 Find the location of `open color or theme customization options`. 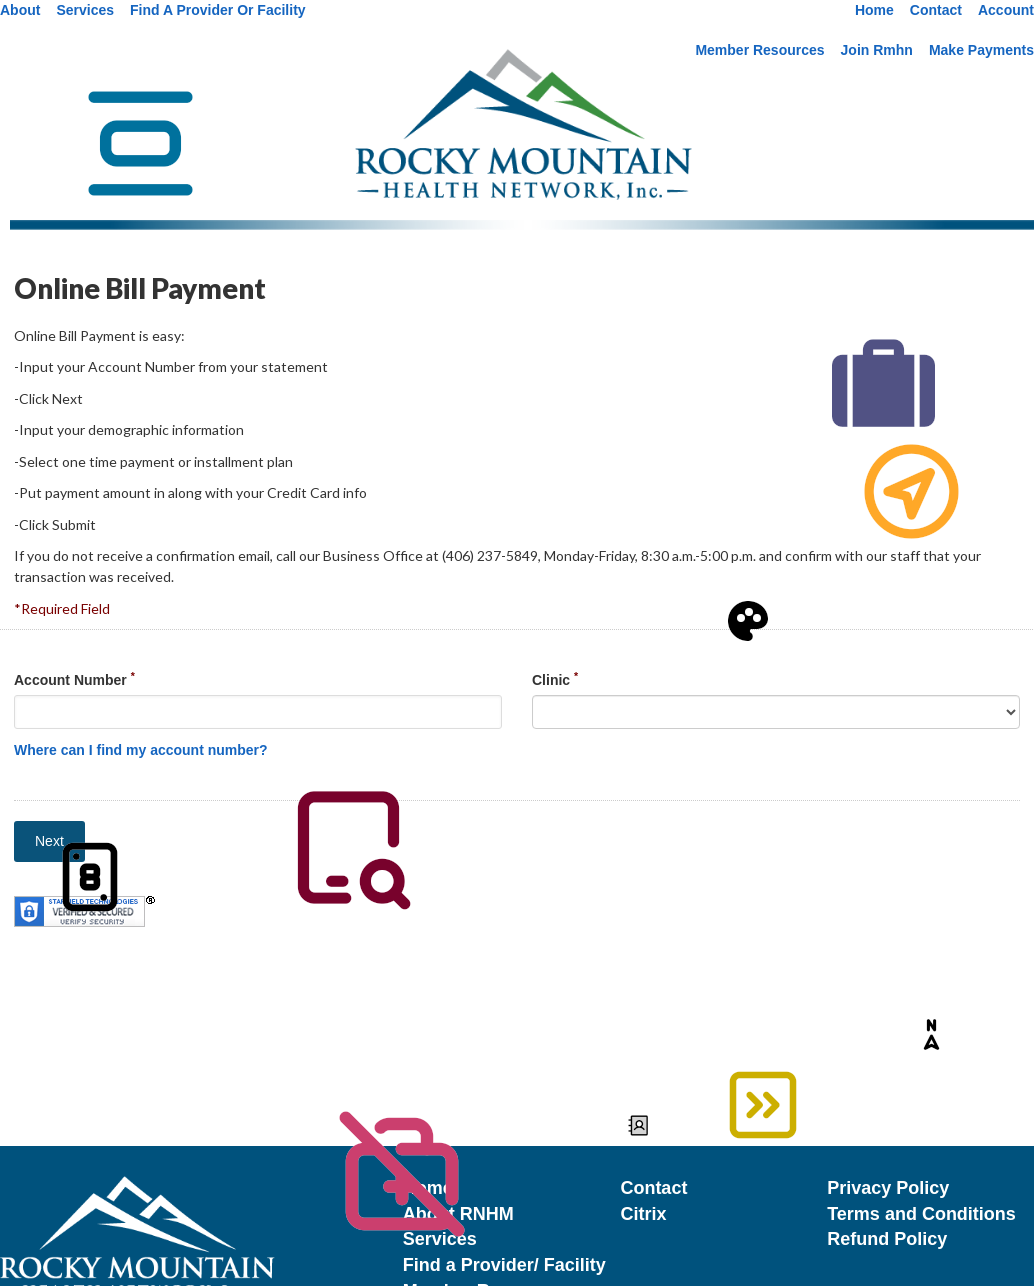

open color or theme customization options is located at coordinates (748, 621).